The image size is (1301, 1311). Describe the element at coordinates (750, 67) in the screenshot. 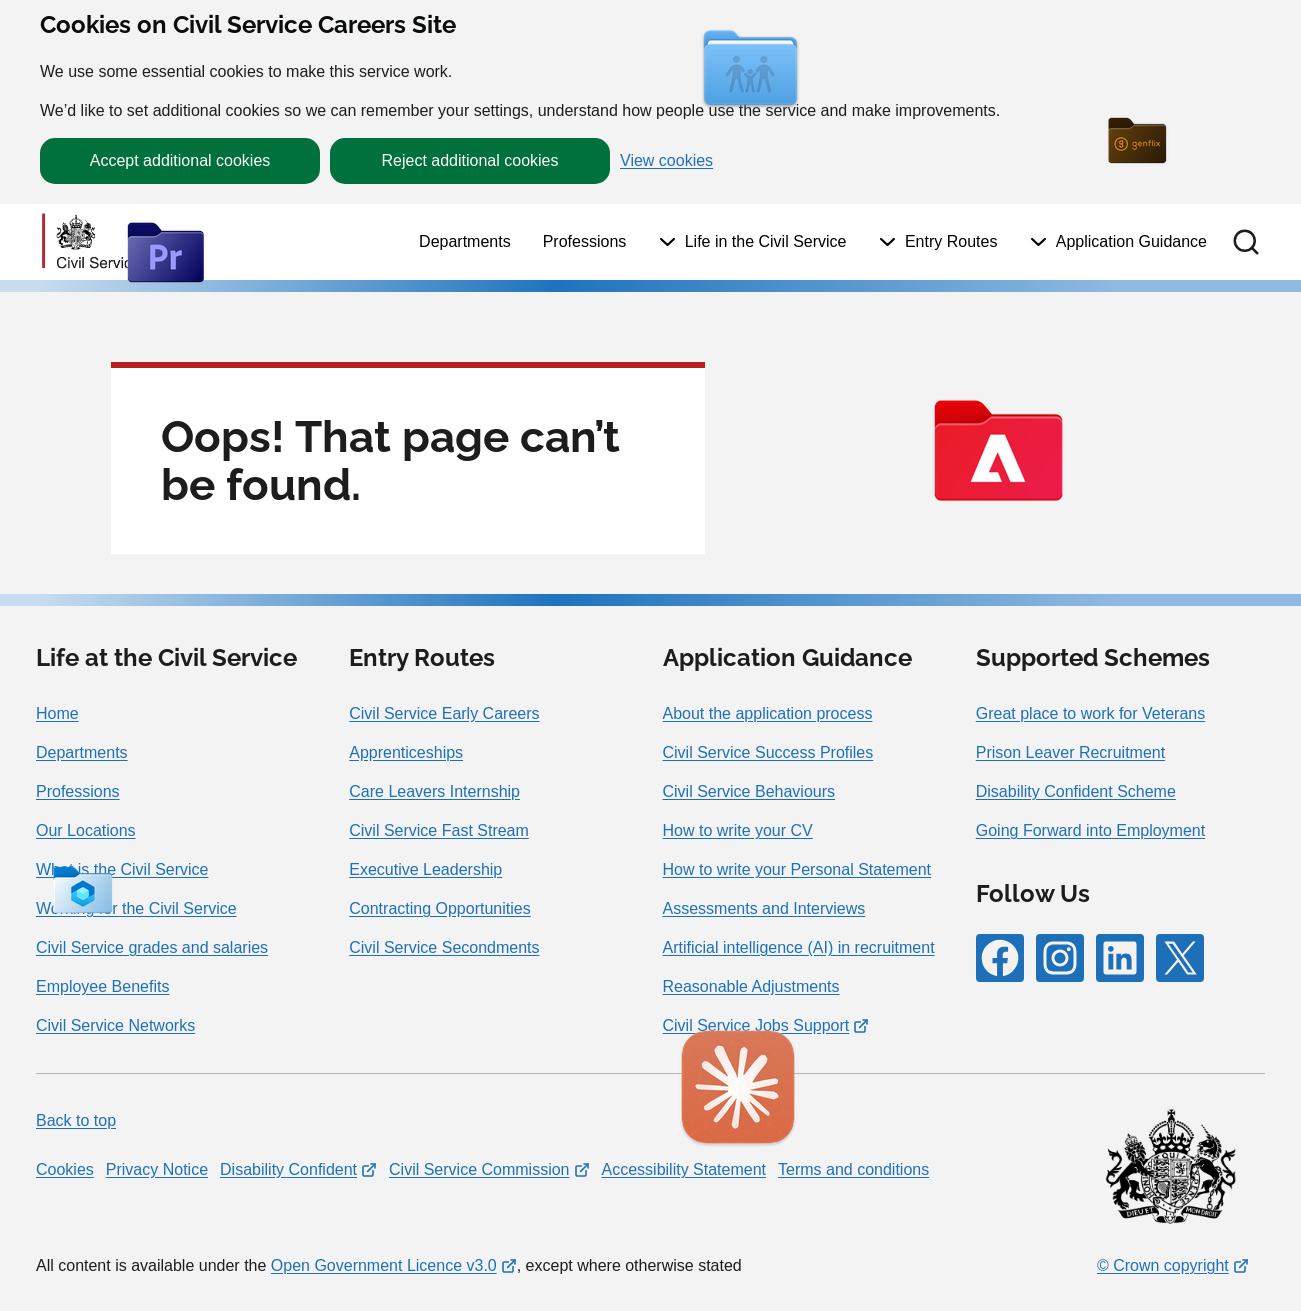

I see `open the family shared folder` at that location.